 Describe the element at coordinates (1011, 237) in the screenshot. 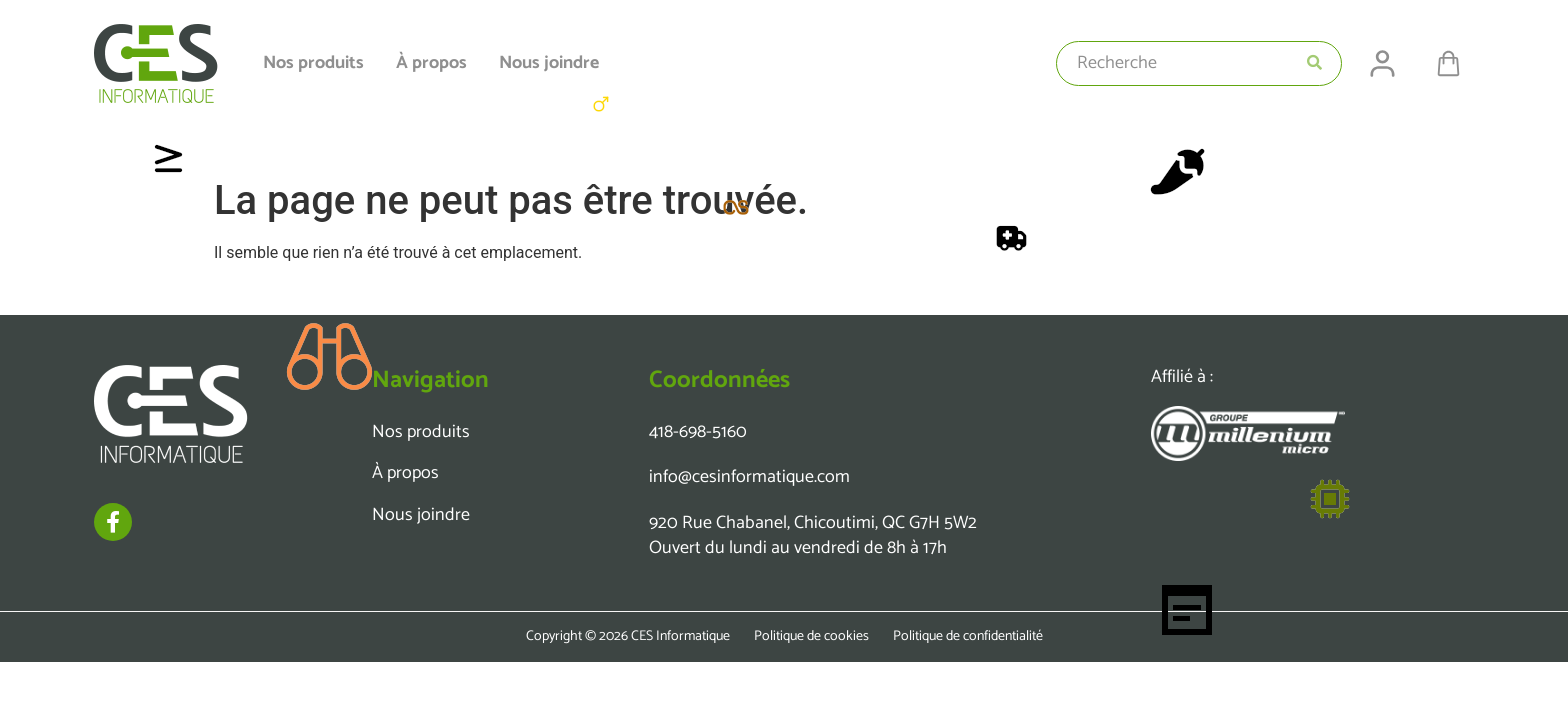

I see `request emergency medical services` at that location.